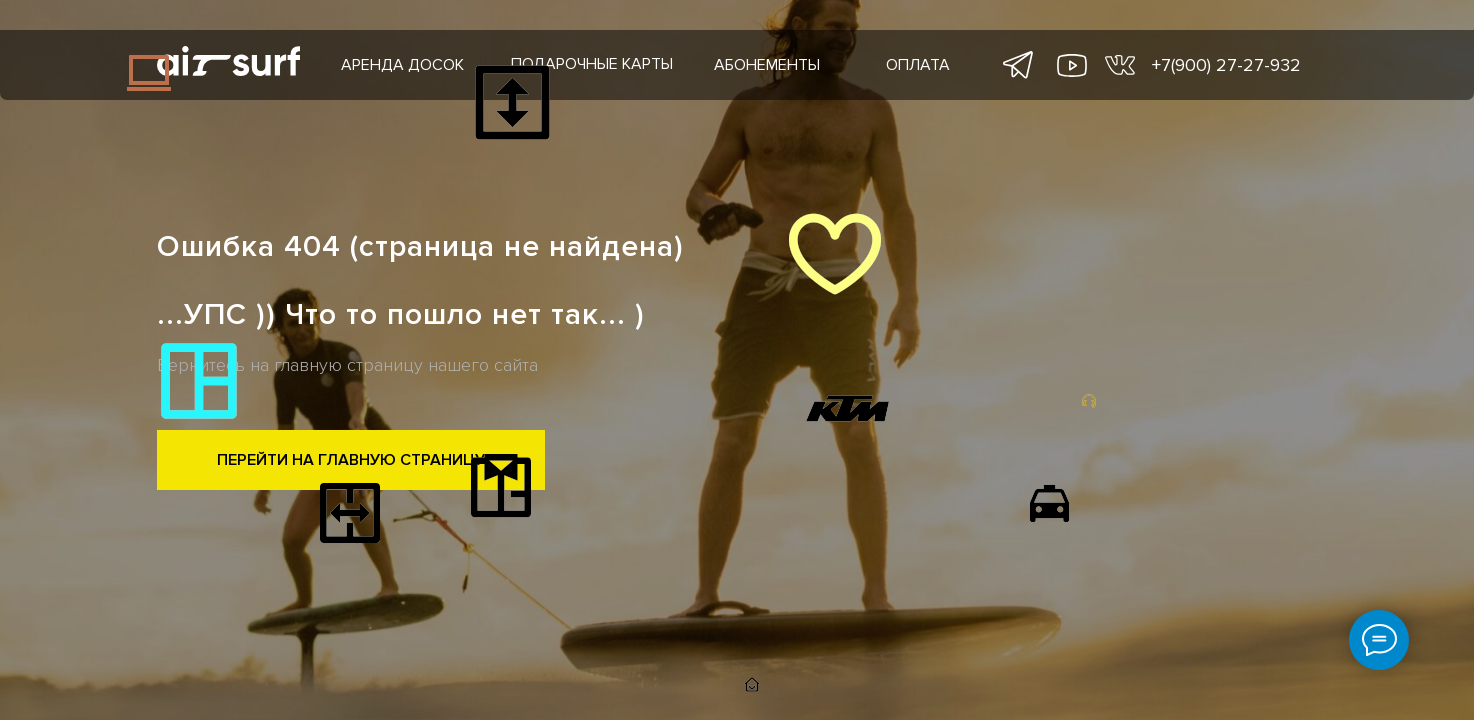 This screenshot has height=720, width=1474. I want to click on split table cells horizontally, so click(350, 513).